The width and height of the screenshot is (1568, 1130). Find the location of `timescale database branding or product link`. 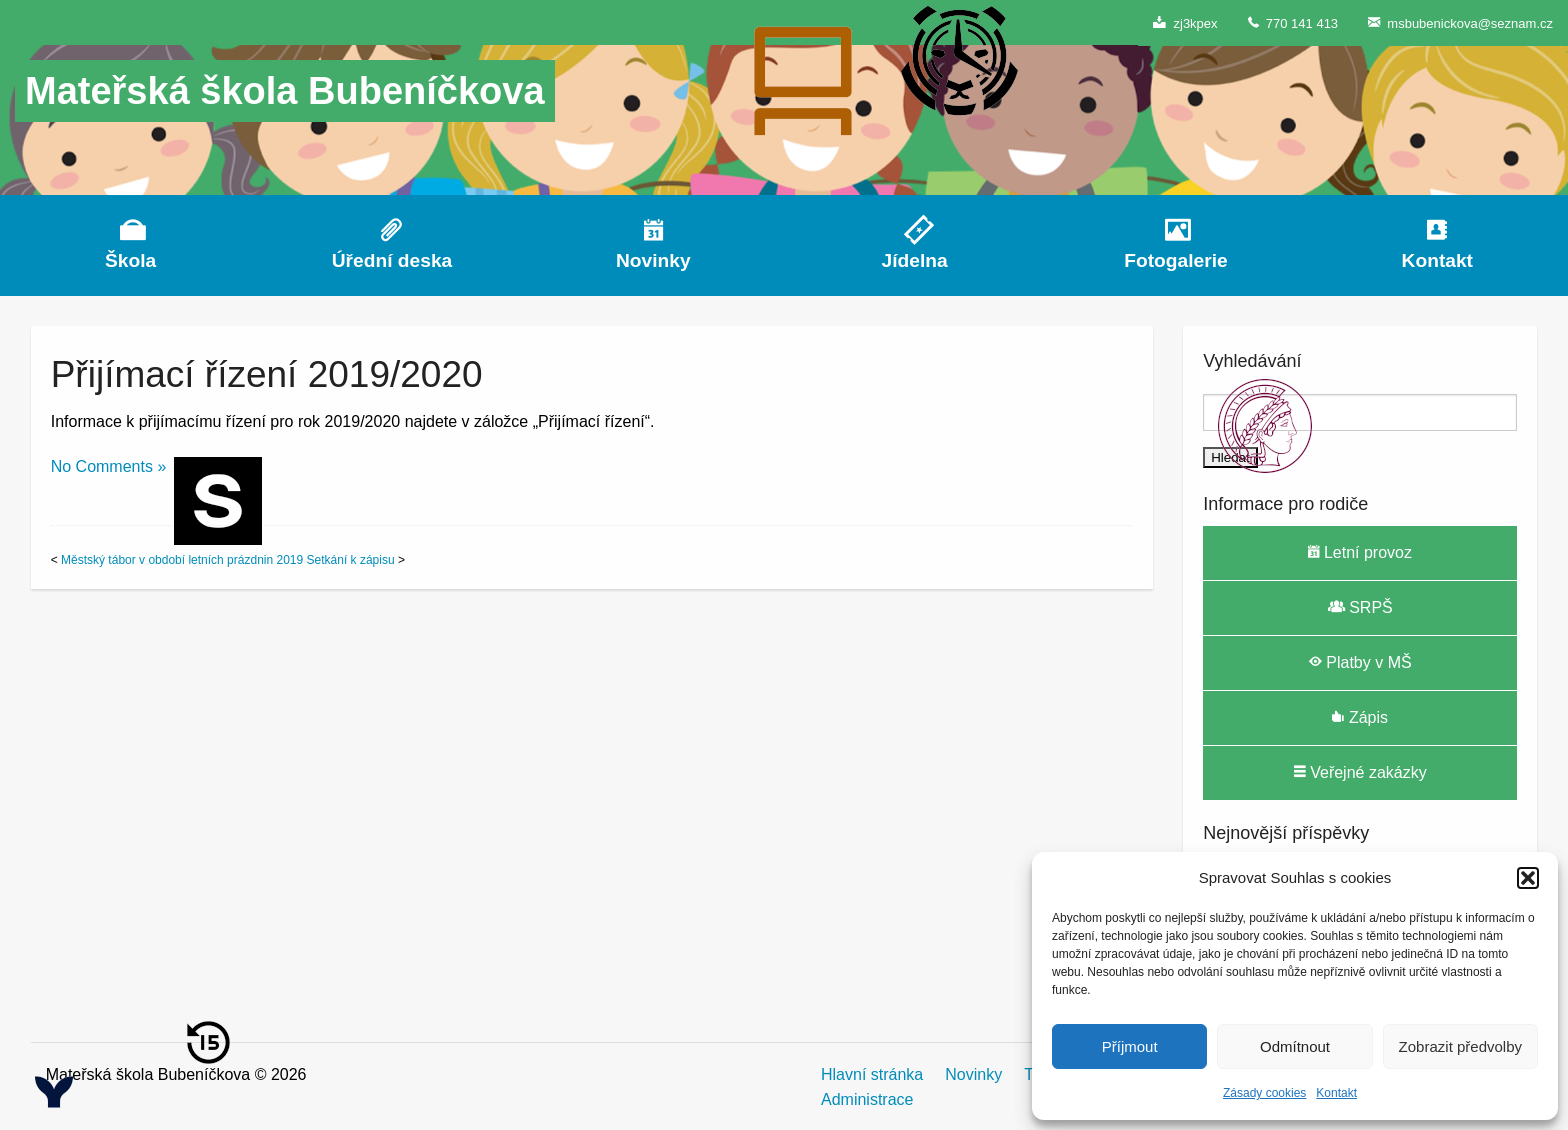

timescale database branding or product link is located at coordinates (959, 60).